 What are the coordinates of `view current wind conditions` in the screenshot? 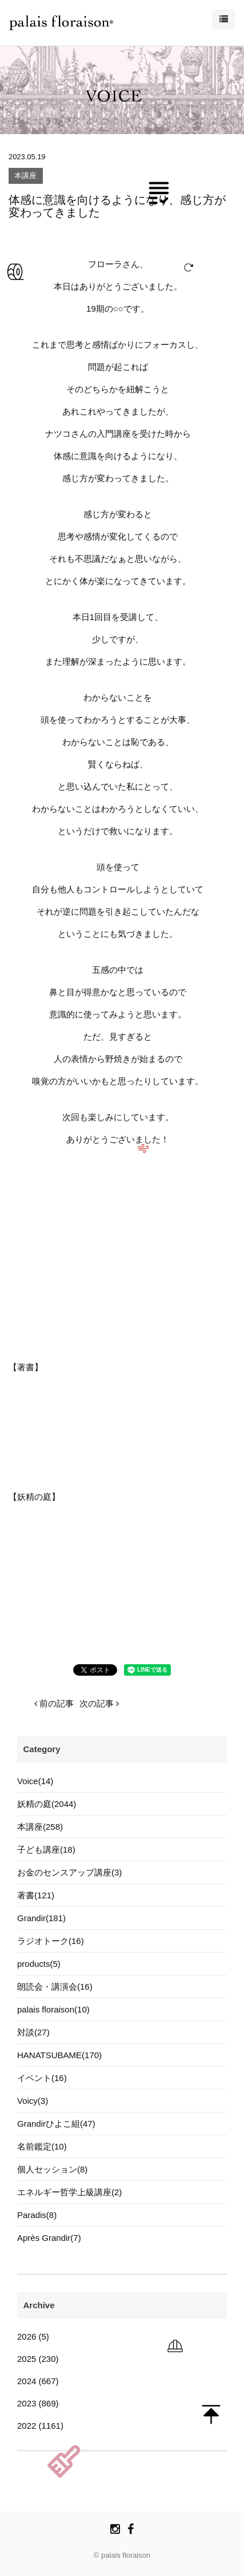 It's located at (143, 1148).